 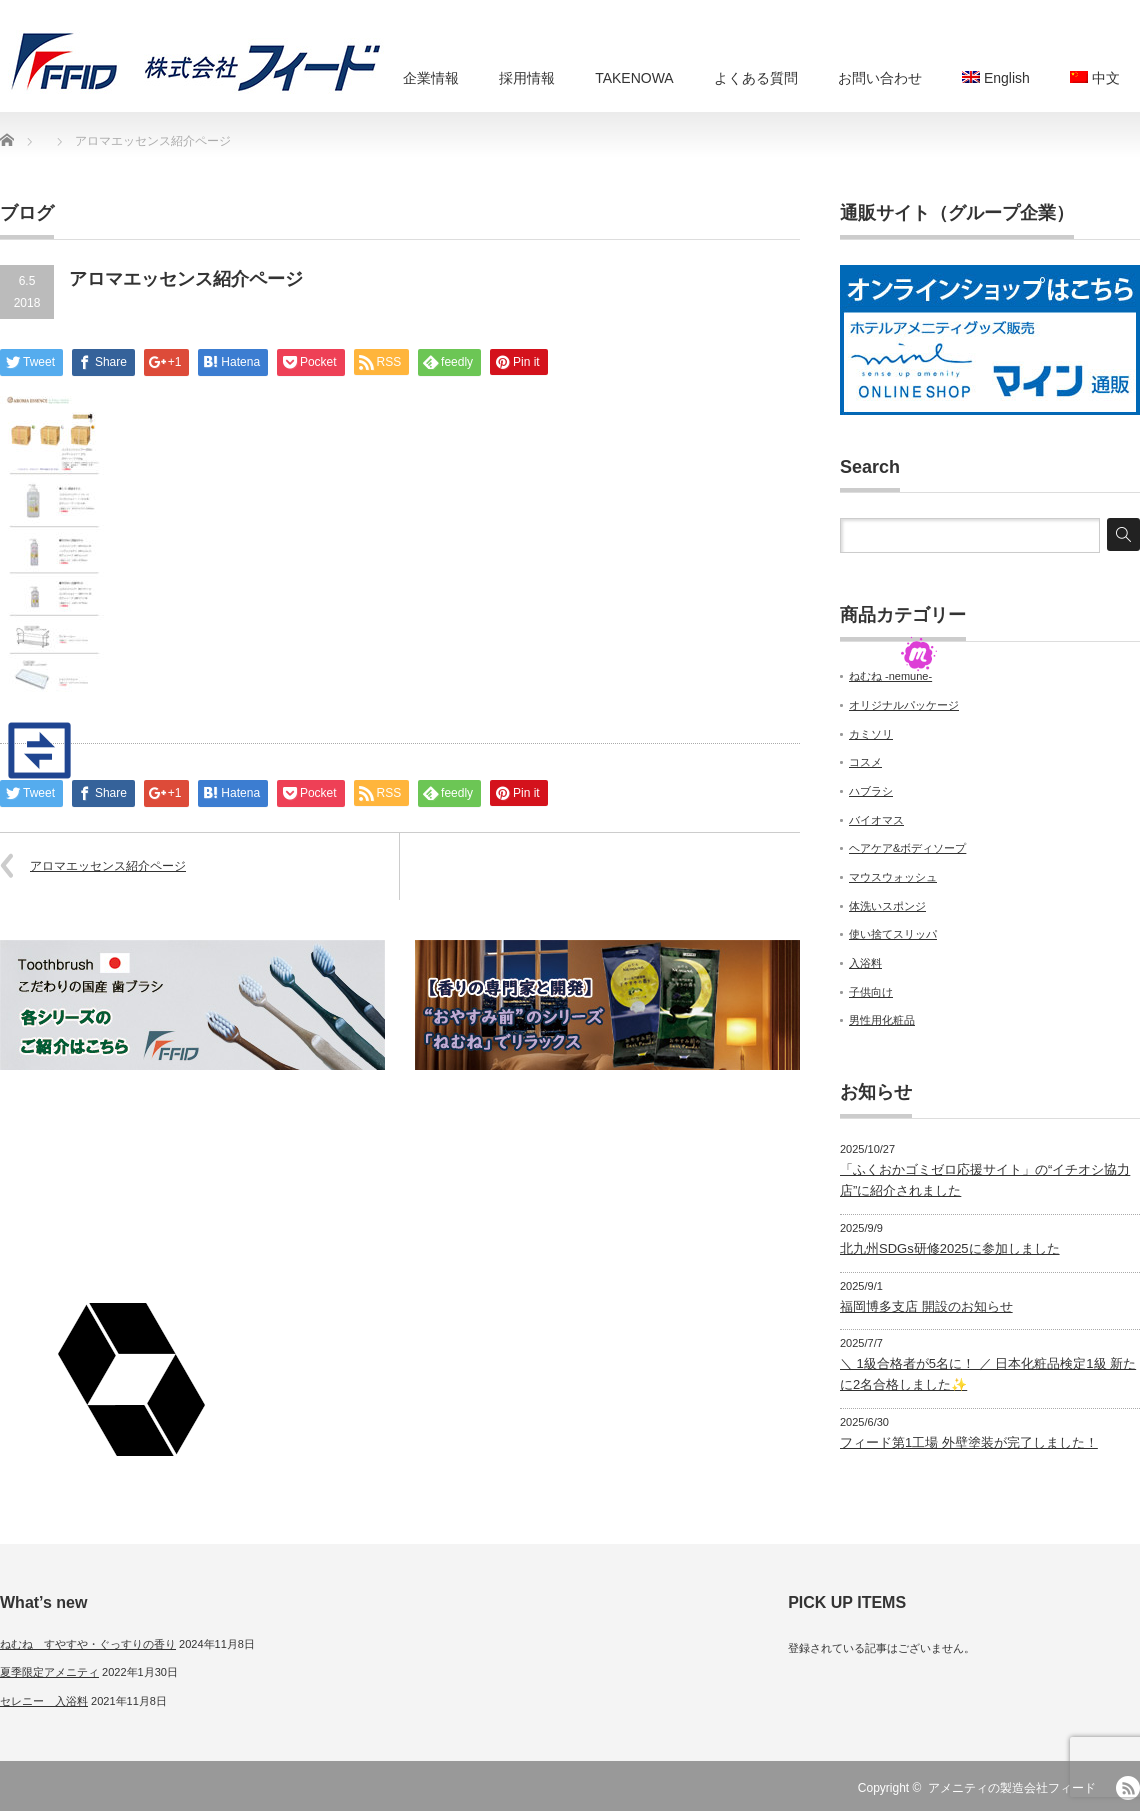 What do you see at coordinates (131, 1379) in the screenshot?
I see `hibernate framework logo` at bounding box center [131, 1379].